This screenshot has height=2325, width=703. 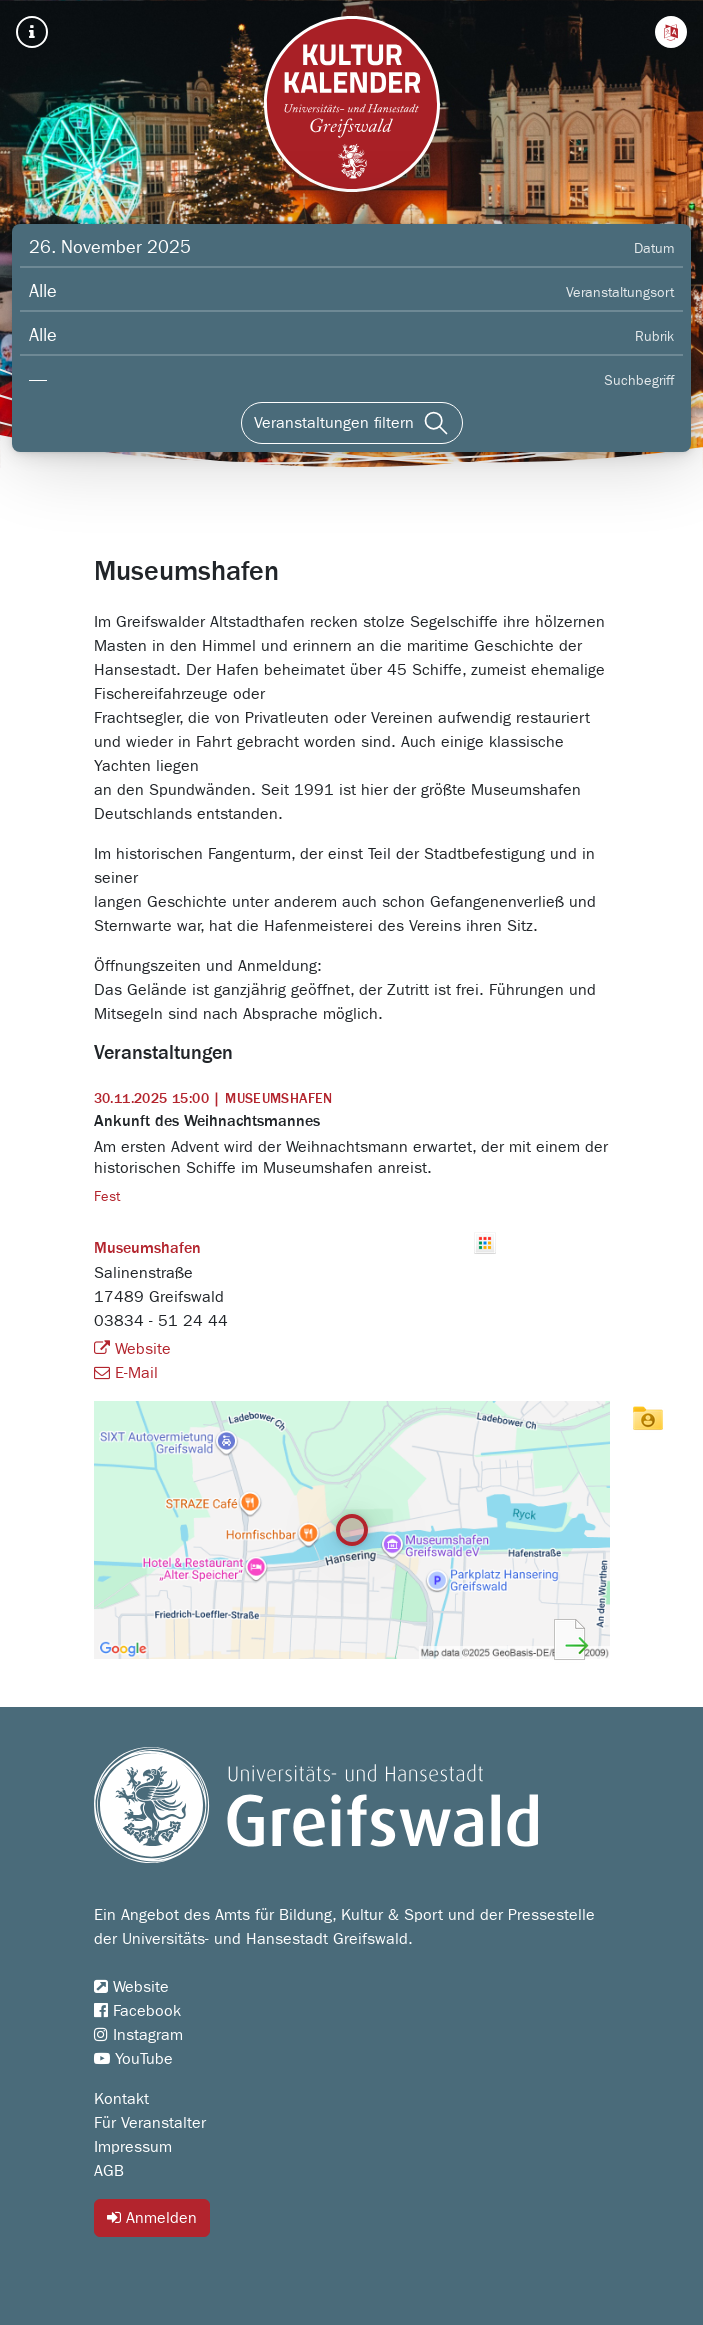 I want to click on open your contacts folder, so click(x=648, y=1419).